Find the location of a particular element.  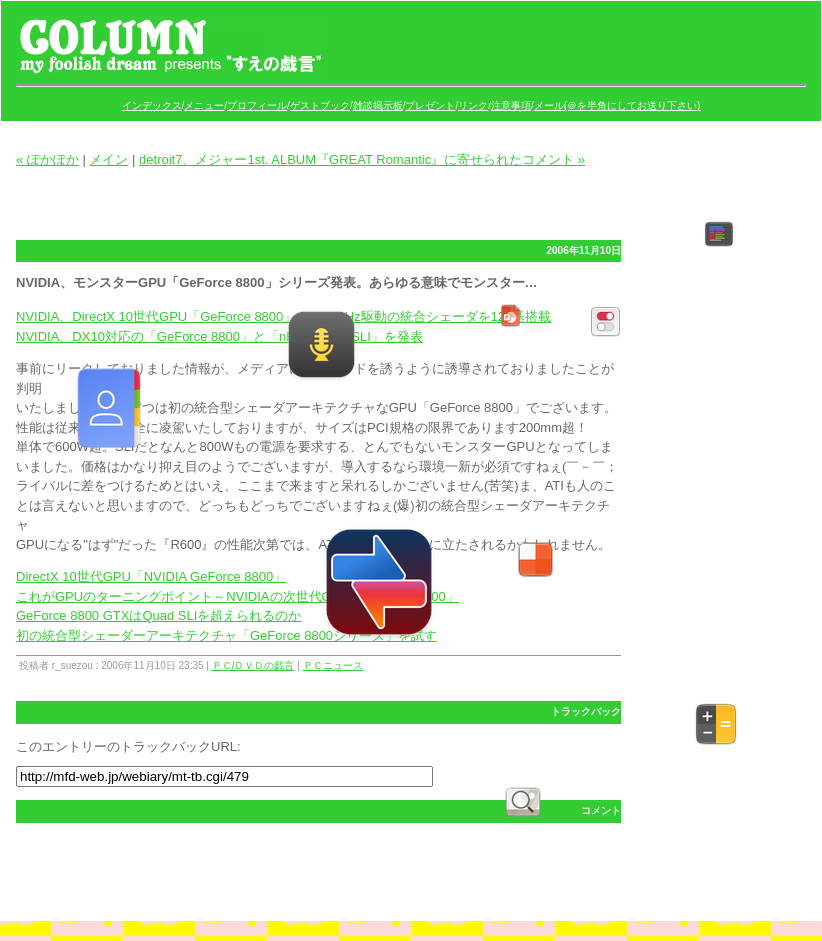

open escambo currency or unit converter app is located at coordinates (379, 582).